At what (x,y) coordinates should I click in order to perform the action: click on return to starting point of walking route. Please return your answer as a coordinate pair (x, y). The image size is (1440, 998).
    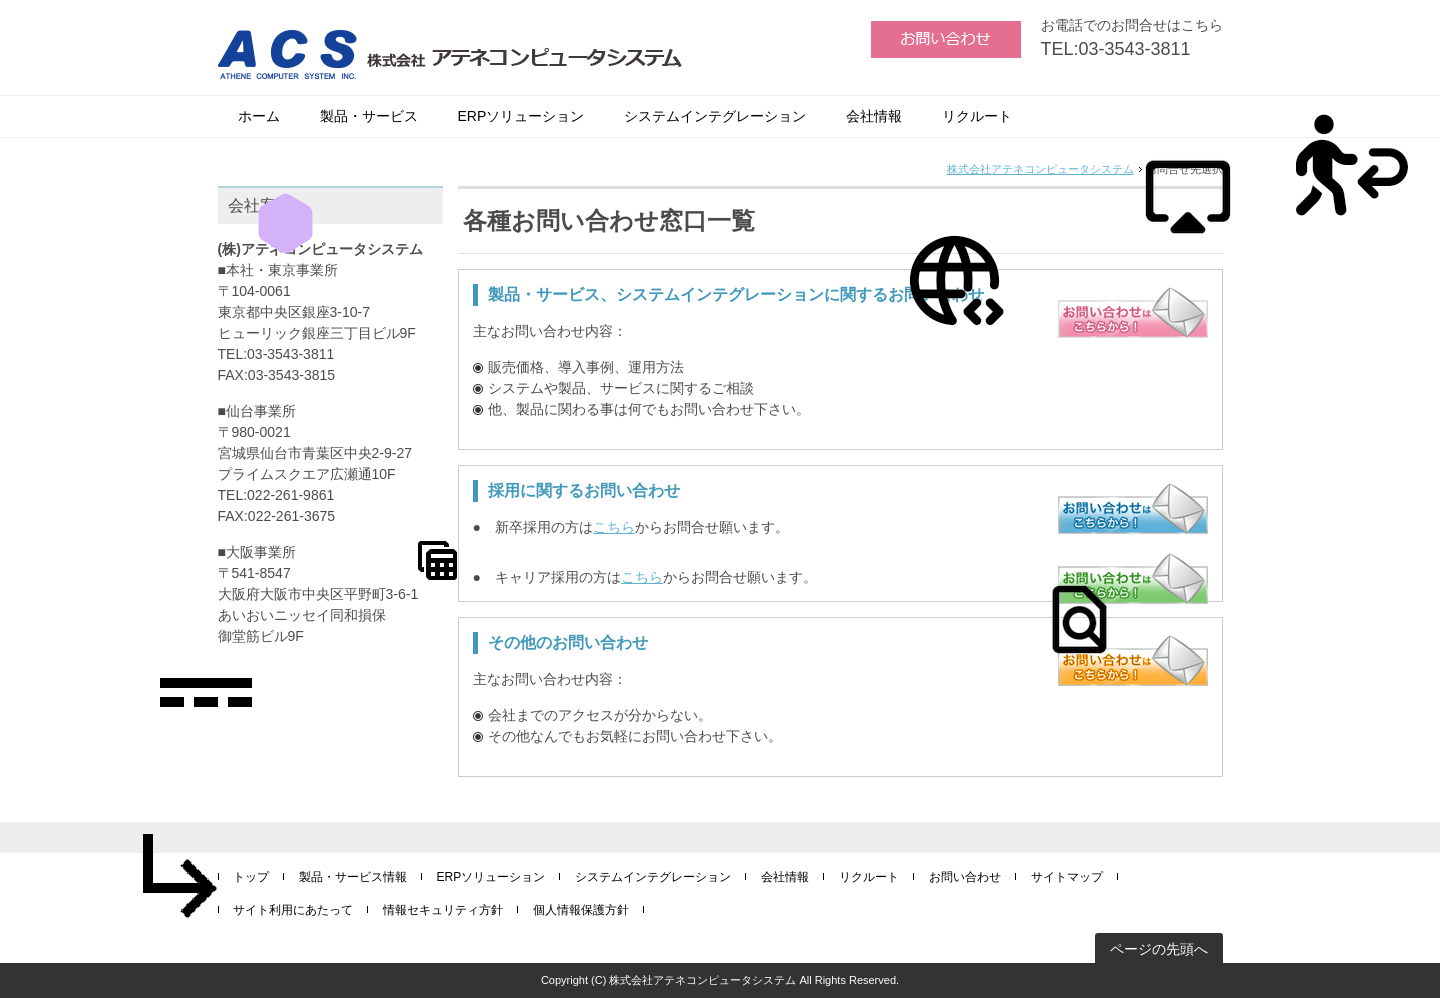
    Looking at the image, I should click on (1352, 165).